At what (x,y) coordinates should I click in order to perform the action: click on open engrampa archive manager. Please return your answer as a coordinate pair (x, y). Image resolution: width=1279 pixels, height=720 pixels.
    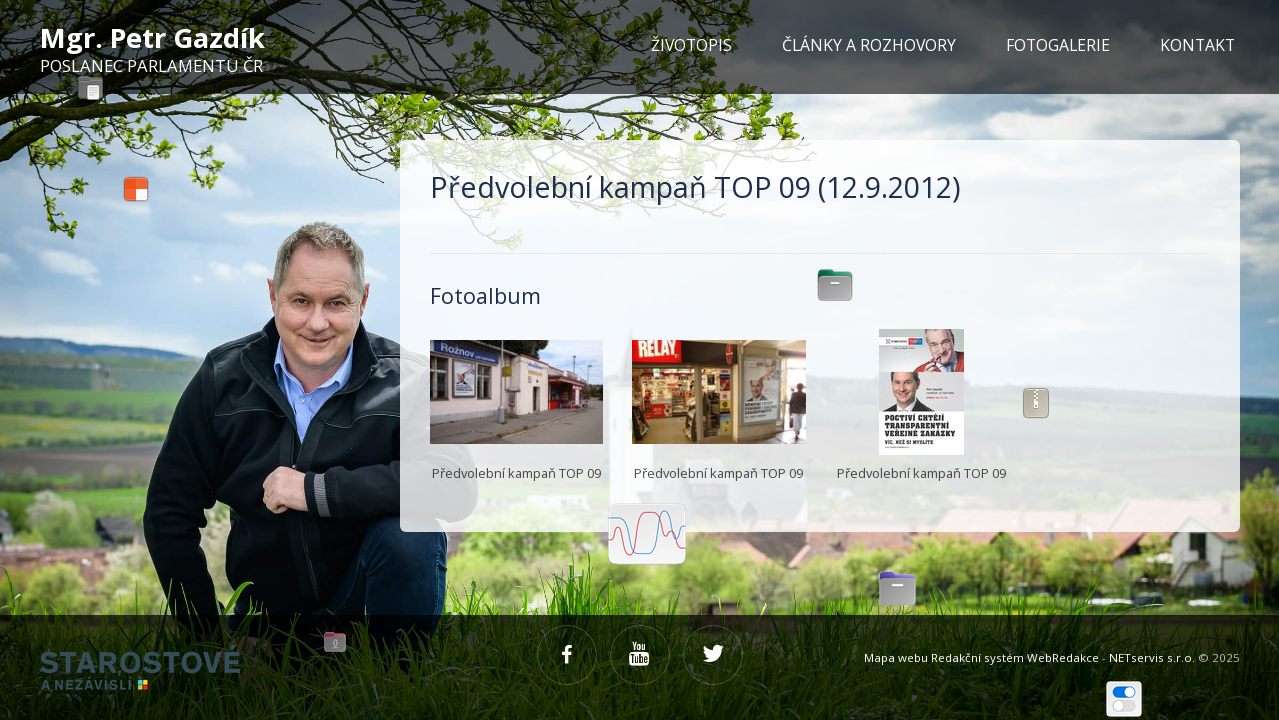
    Looking at the image, I should click on (1036, 403).